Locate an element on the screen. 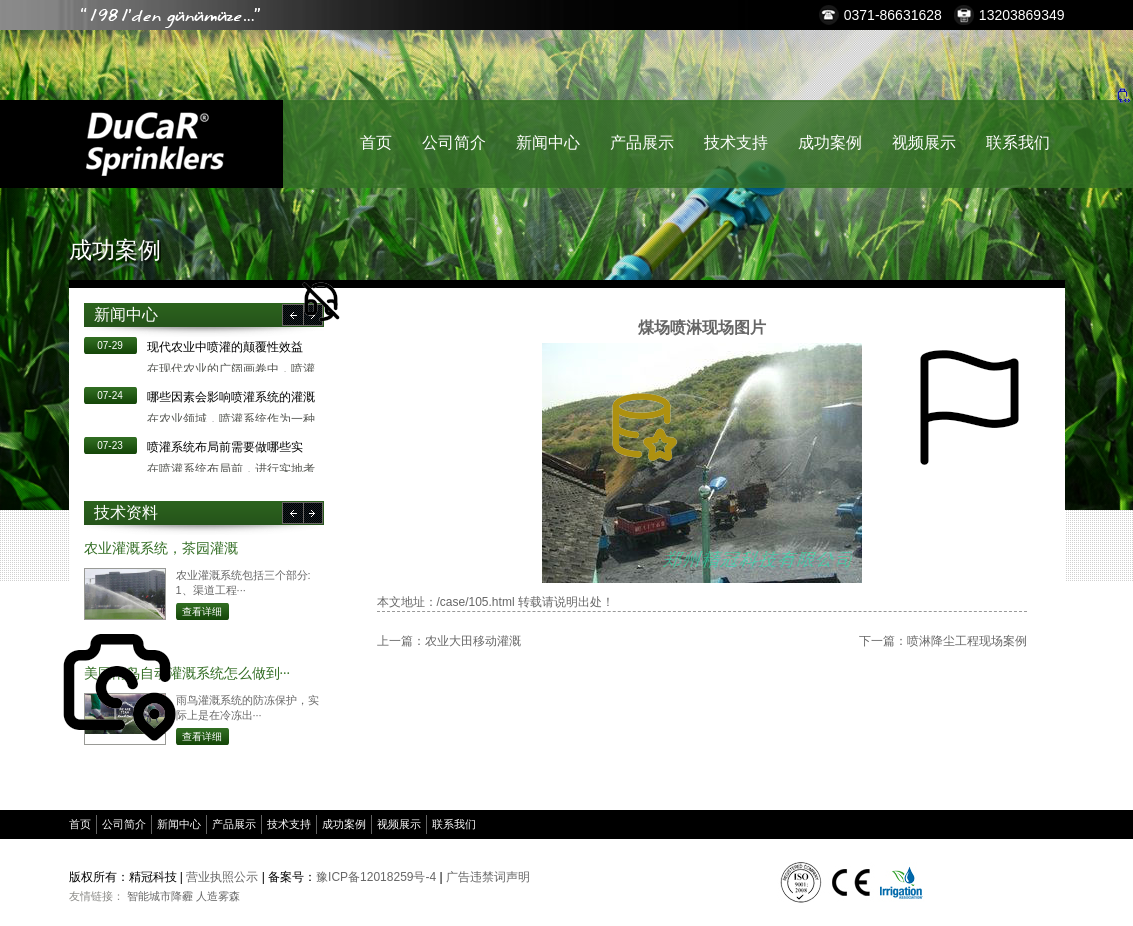  access developer tools for smartwatch is located at coordinates (1122, 95).